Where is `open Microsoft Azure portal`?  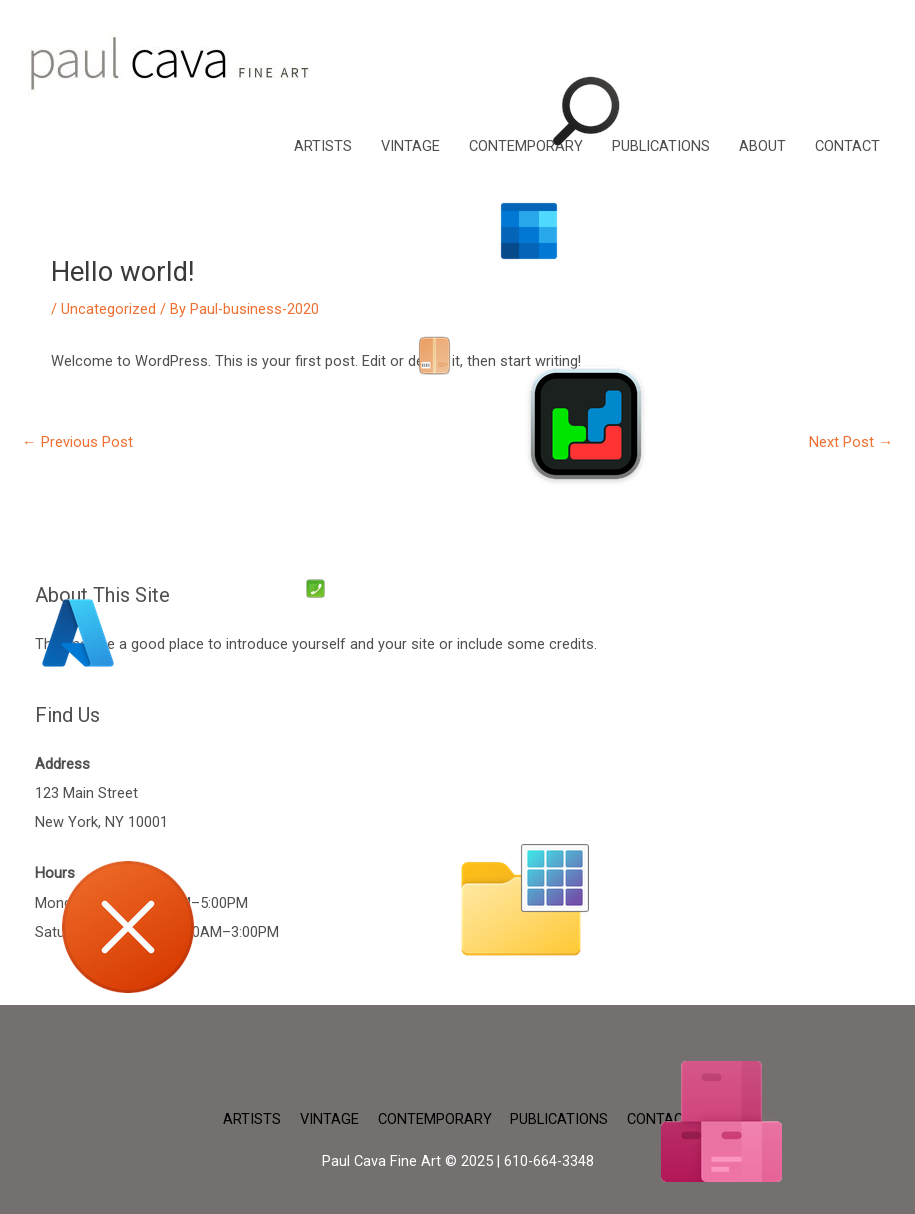 open Microsoft Azure portal is located at coordinates (78, 633).